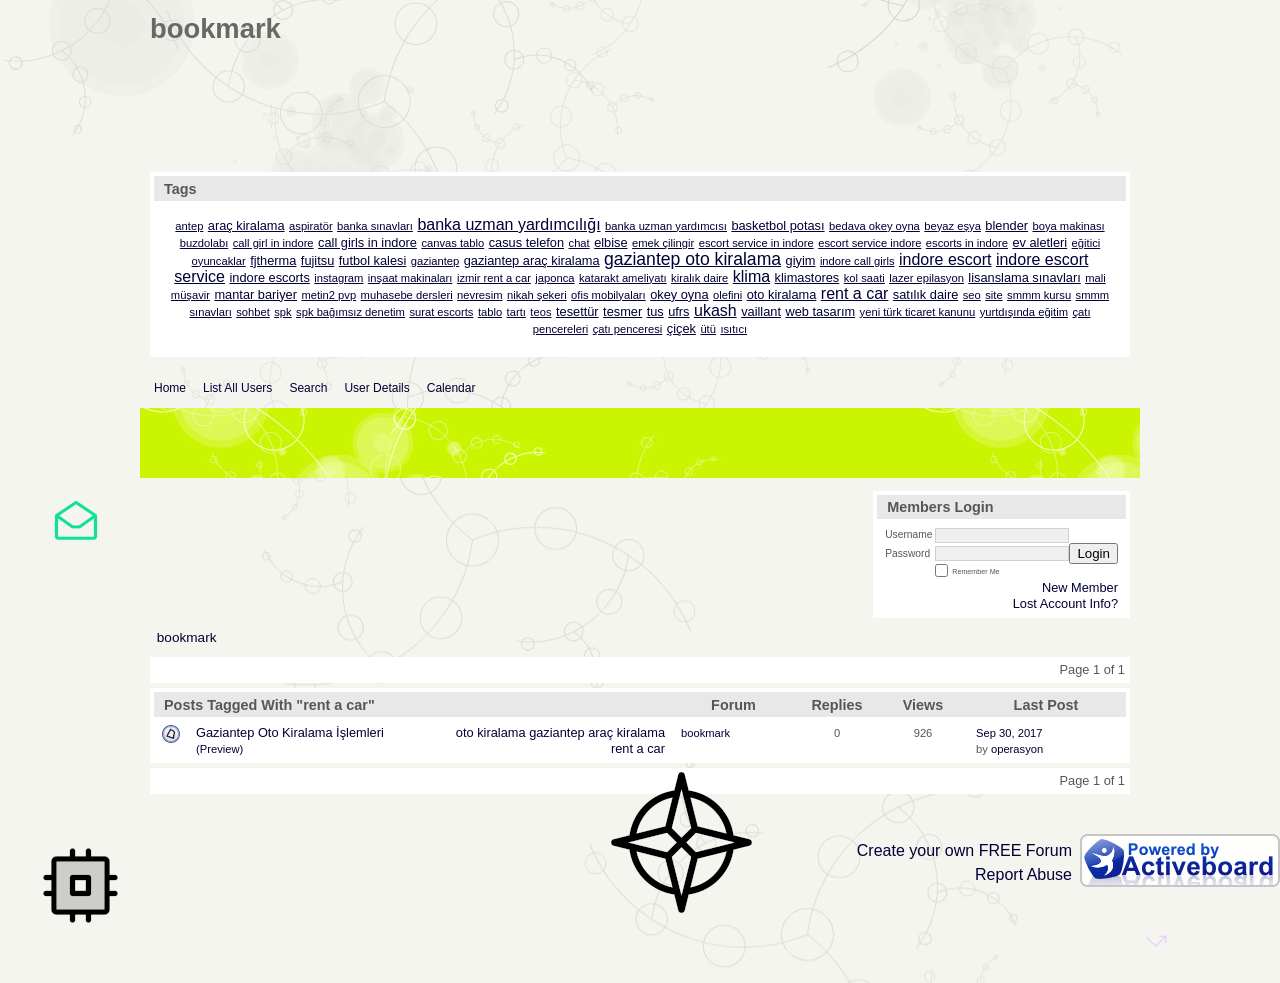  Describe the element at coordinates (1156, 940) in the screenshot. I see `reply to a message` at that location.